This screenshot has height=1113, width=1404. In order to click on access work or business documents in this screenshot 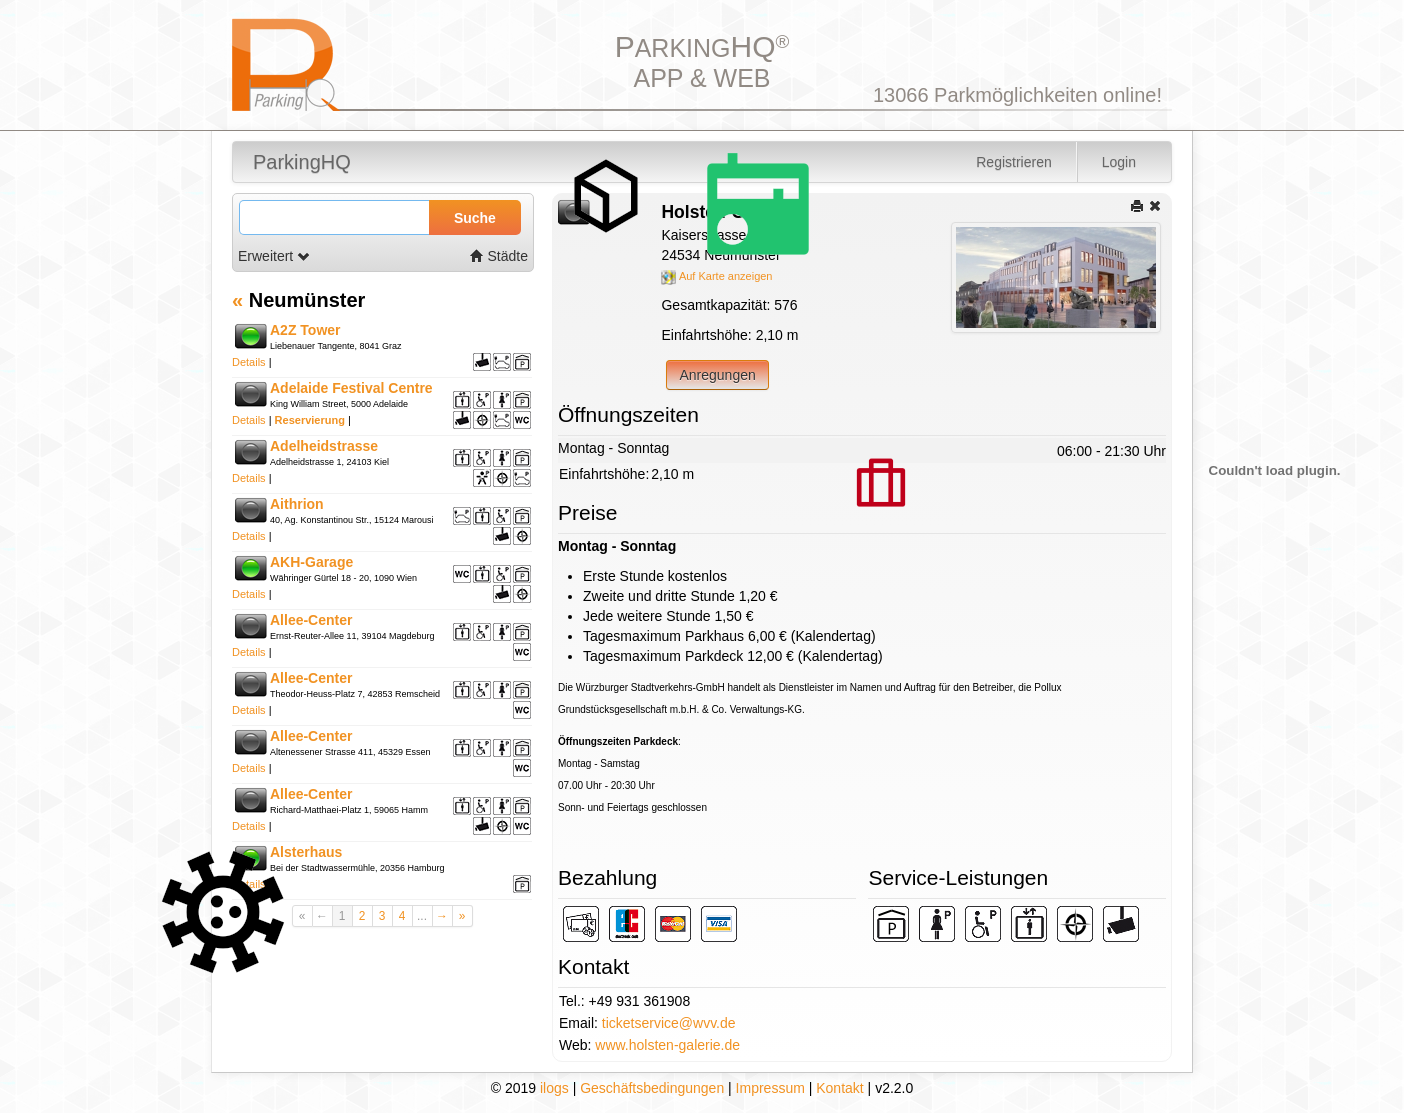, I will do `click(881, 485)`.